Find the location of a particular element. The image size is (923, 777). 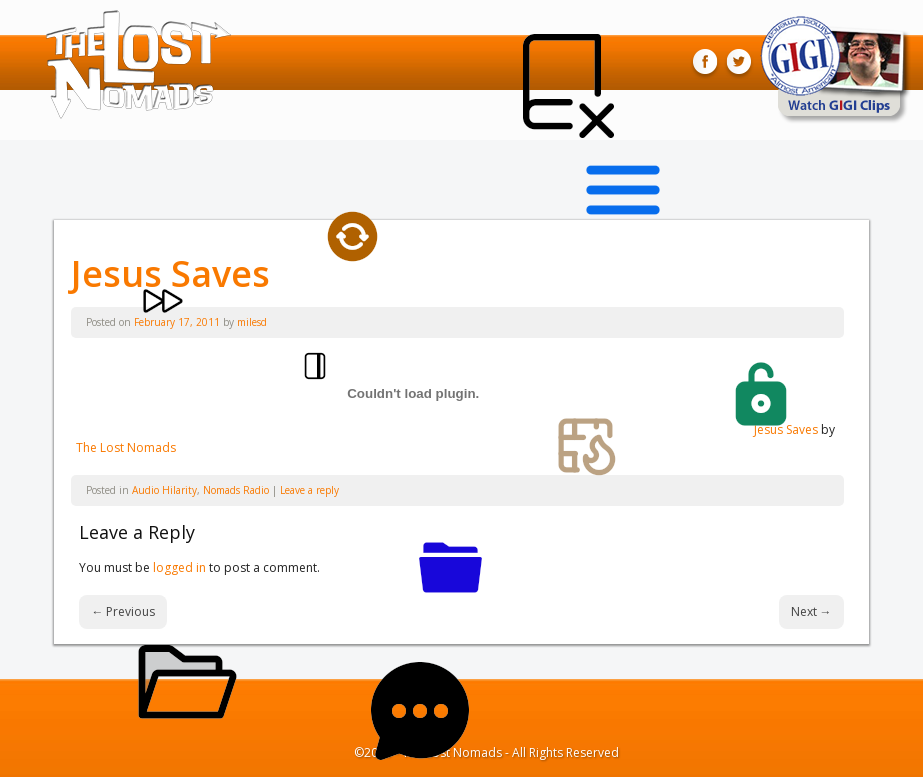

open messaging or chat is located at coordinates (420, 711).